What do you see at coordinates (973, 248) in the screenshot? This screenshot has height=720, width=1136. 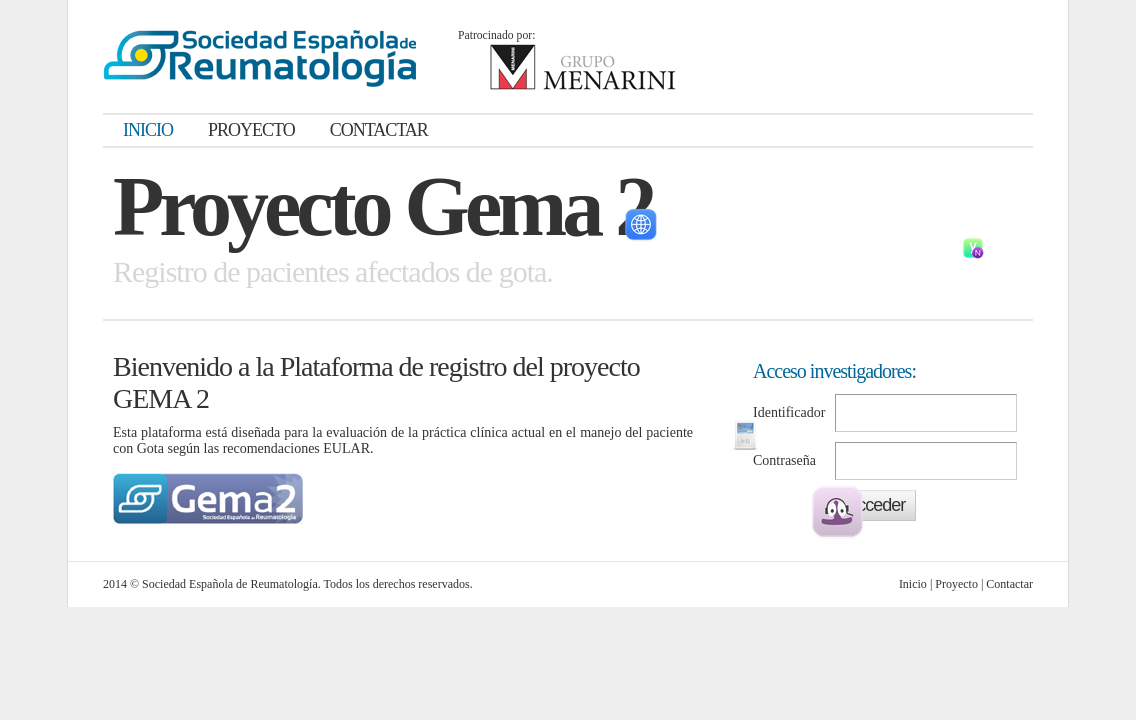 I see `open yubikey neo manager app` at bounding box center [973, 248].